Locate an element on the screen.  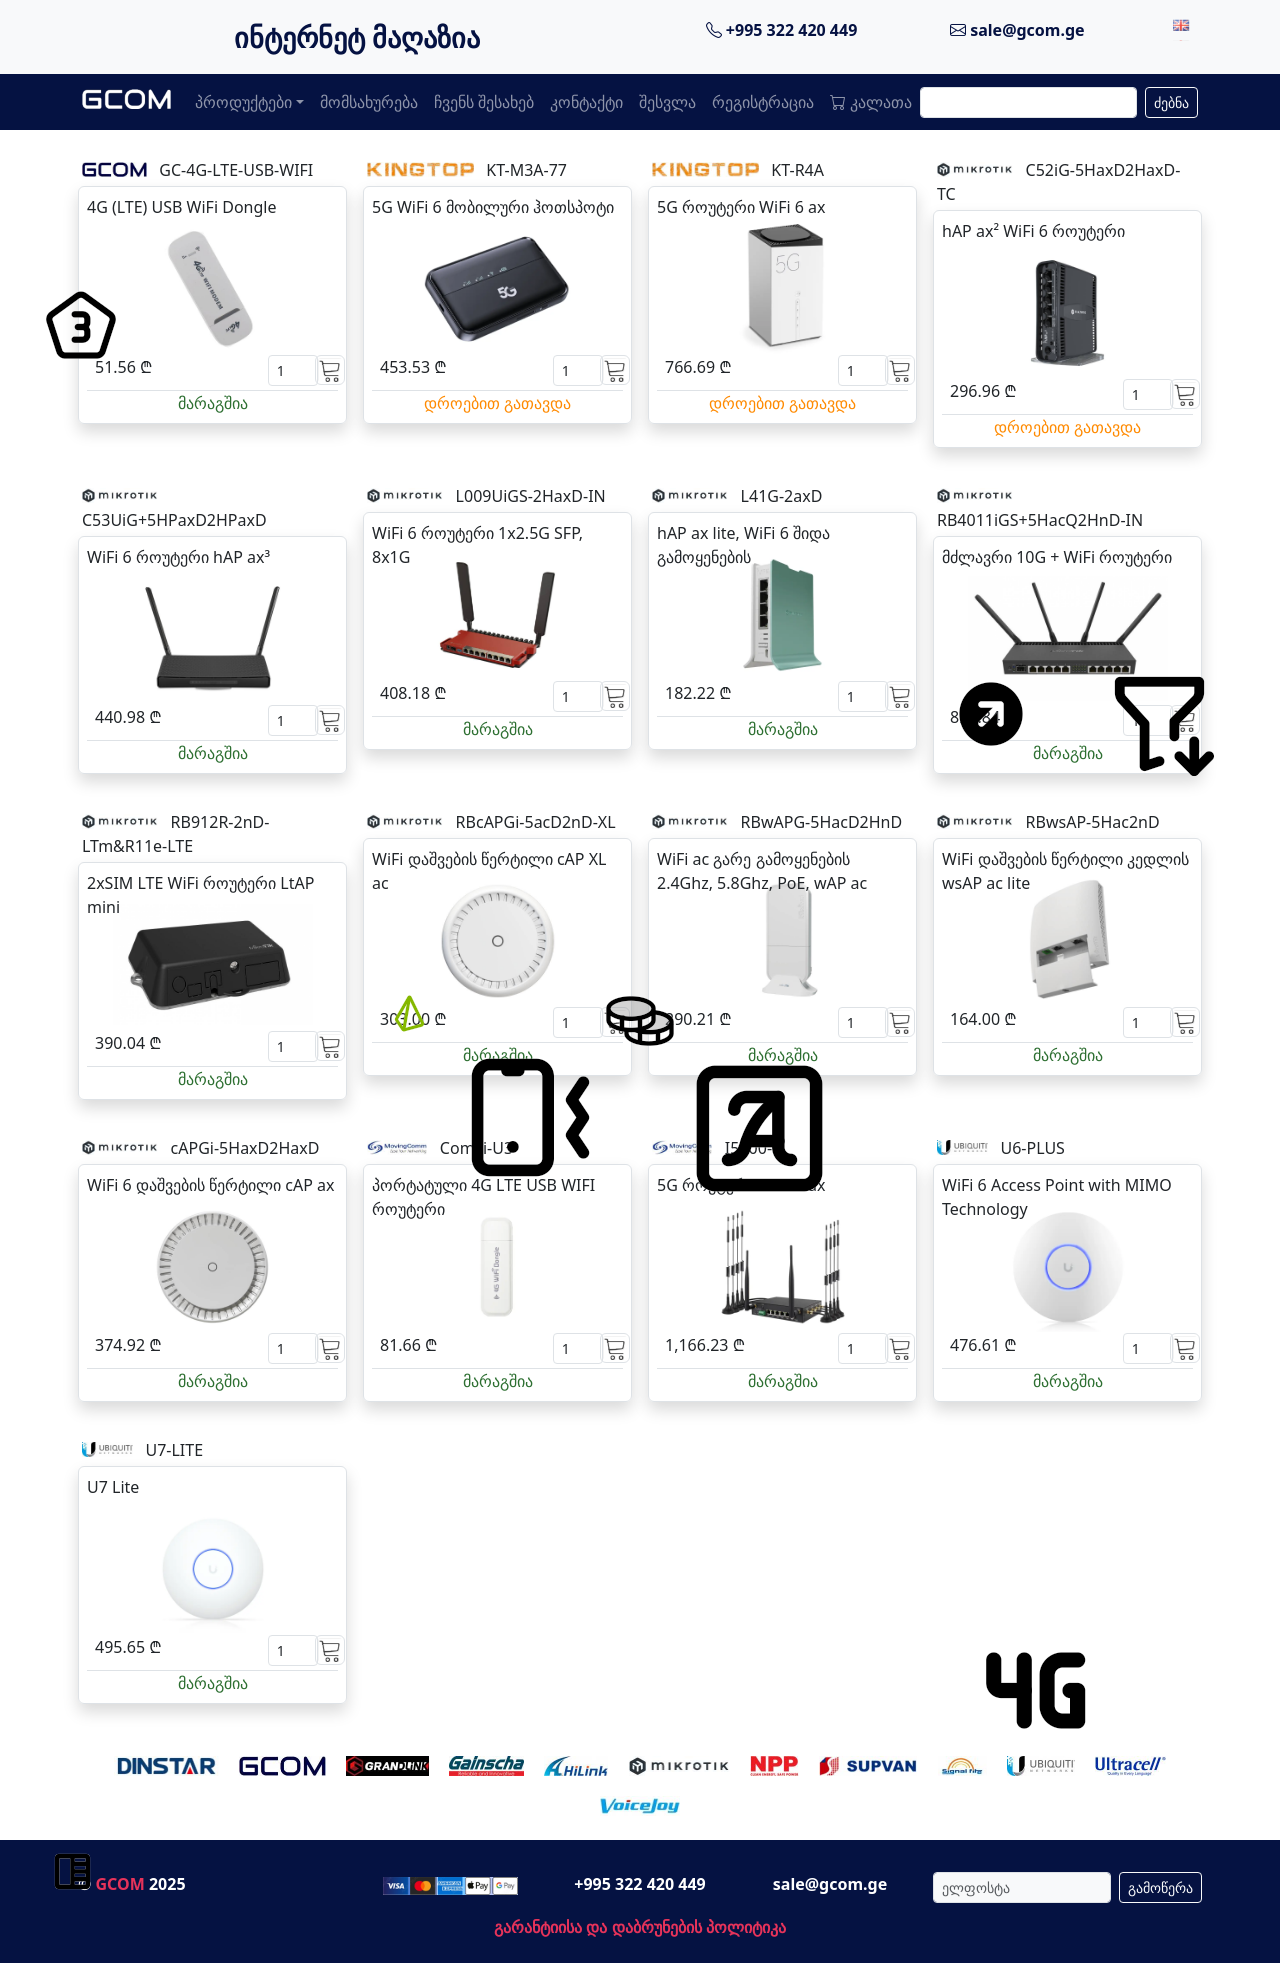
view your coin balance or currency is located at coordinates (640, 1021).